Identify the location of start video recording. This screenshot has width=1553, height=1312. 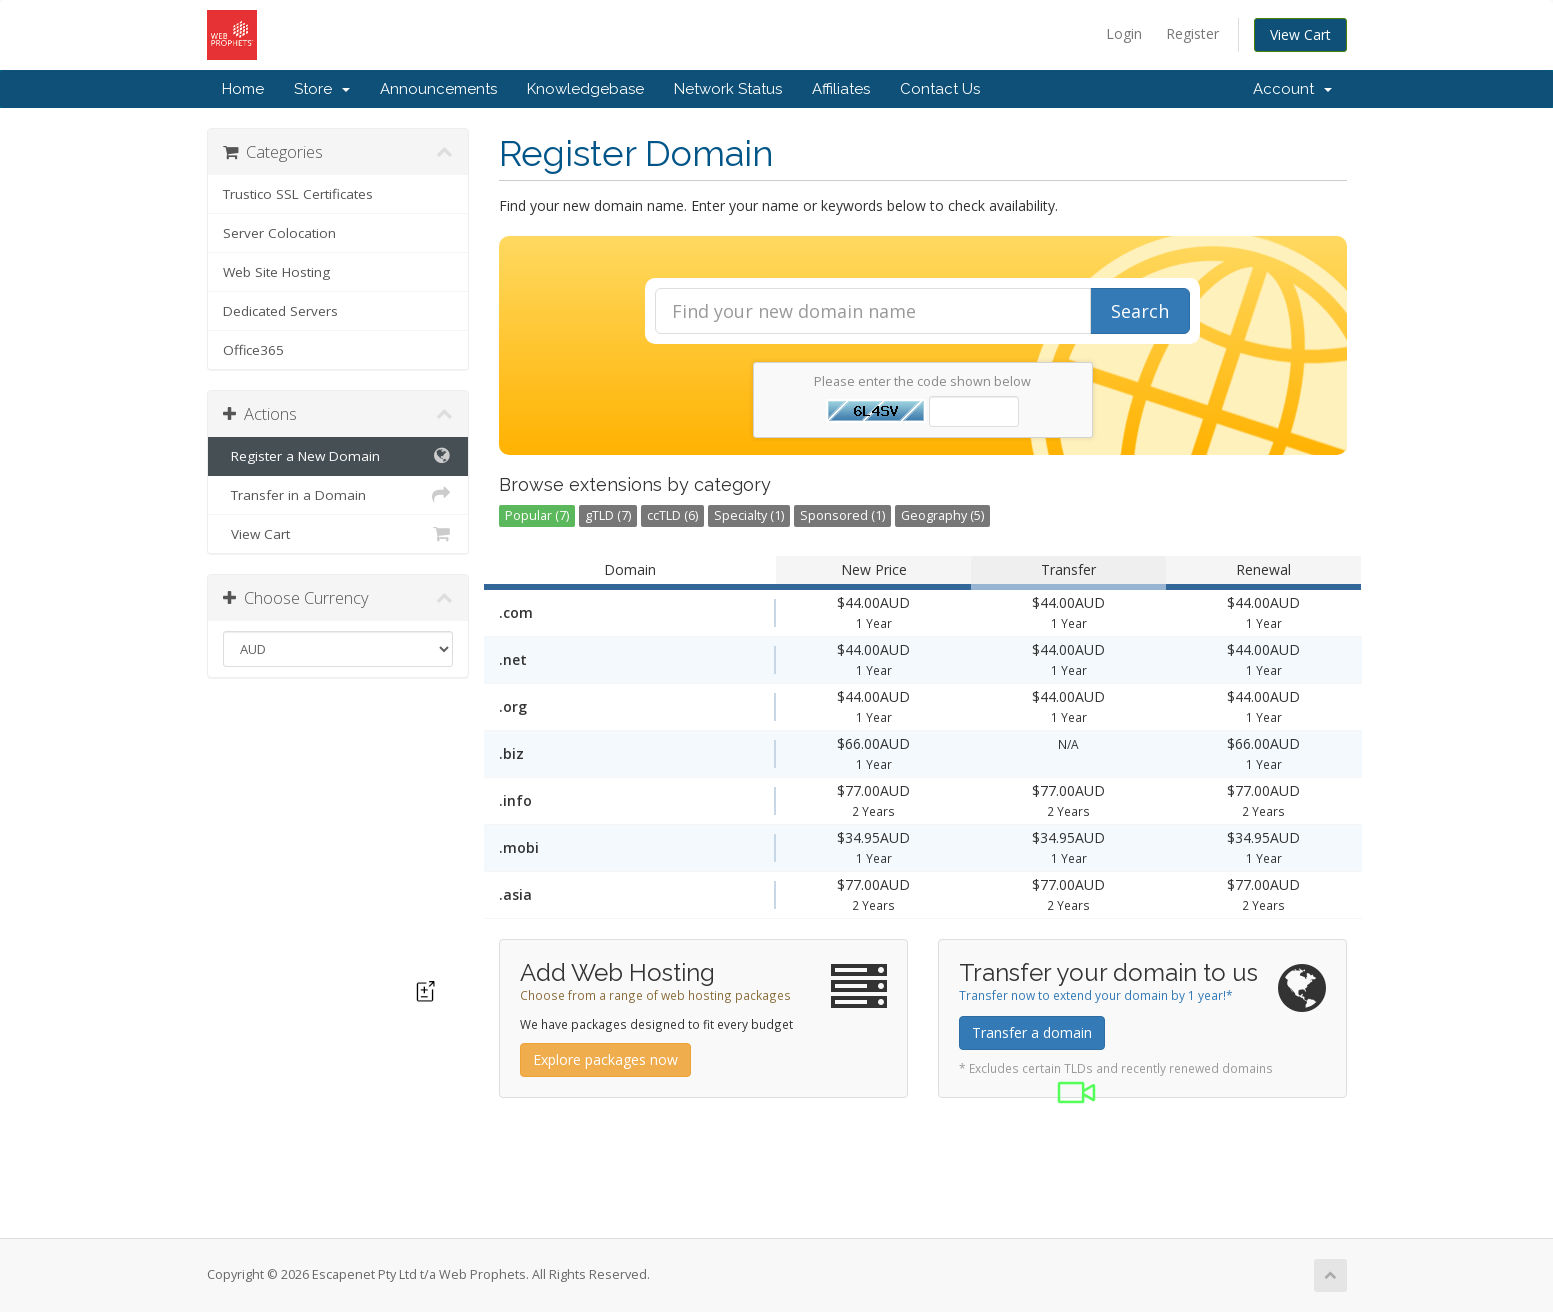
(1076, 1092).